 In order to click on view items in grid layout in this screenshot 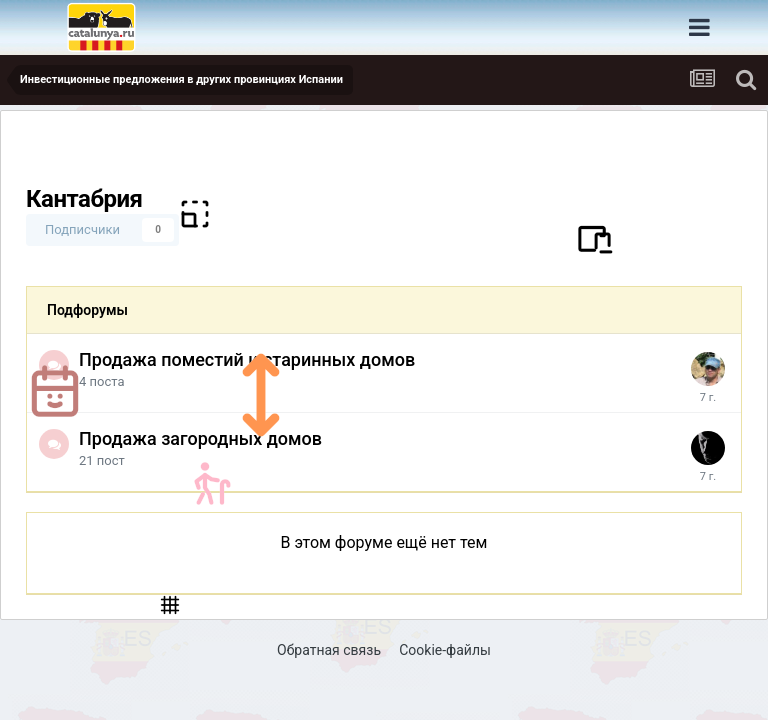, I will do `click(170, 605)`.